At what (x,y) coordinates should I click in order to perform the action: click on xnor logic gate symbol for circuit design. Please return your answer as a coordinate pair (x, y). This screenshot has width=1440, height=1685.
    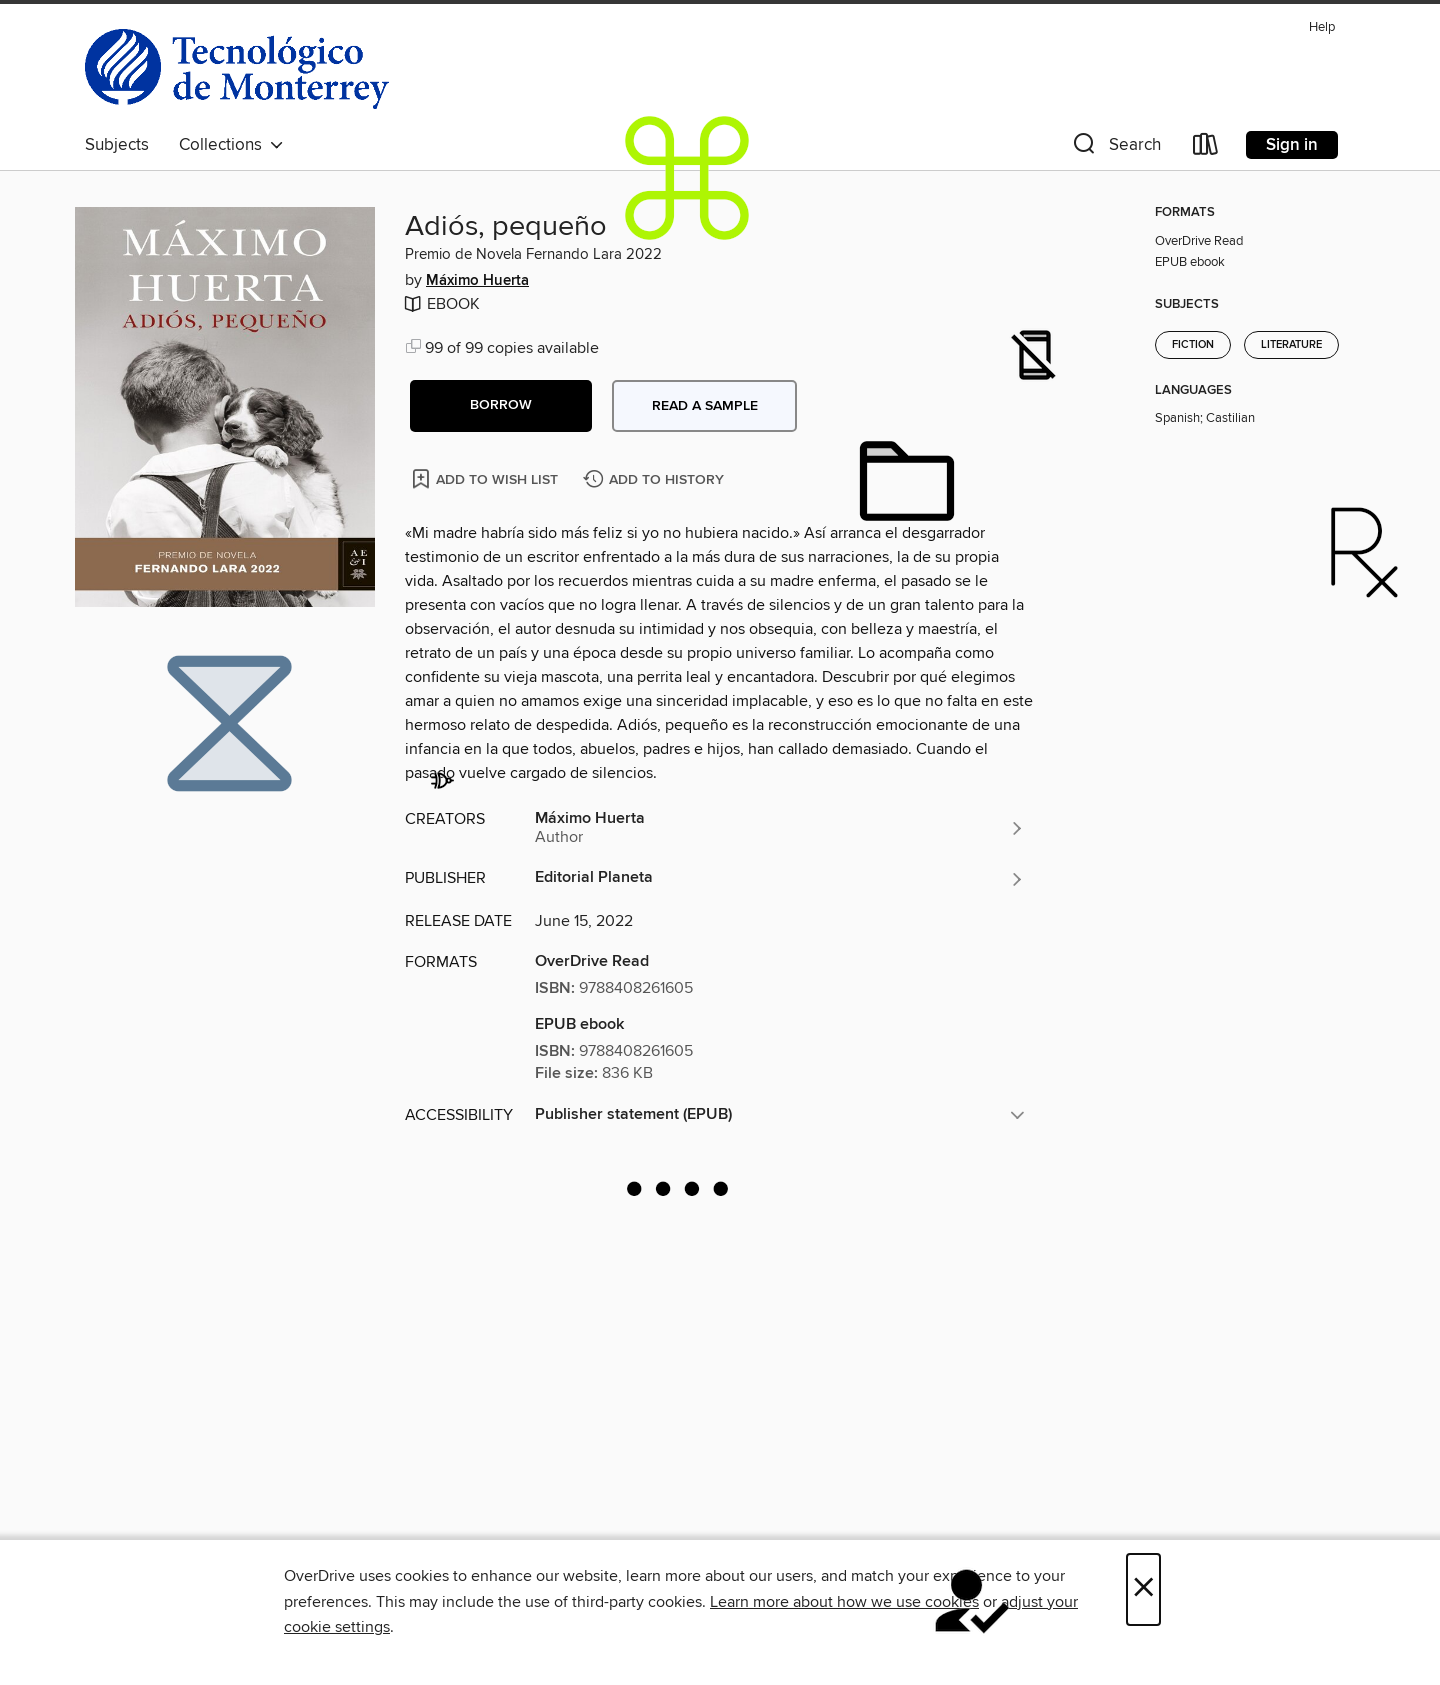
    Looking at the image, I should click on (442, 780).